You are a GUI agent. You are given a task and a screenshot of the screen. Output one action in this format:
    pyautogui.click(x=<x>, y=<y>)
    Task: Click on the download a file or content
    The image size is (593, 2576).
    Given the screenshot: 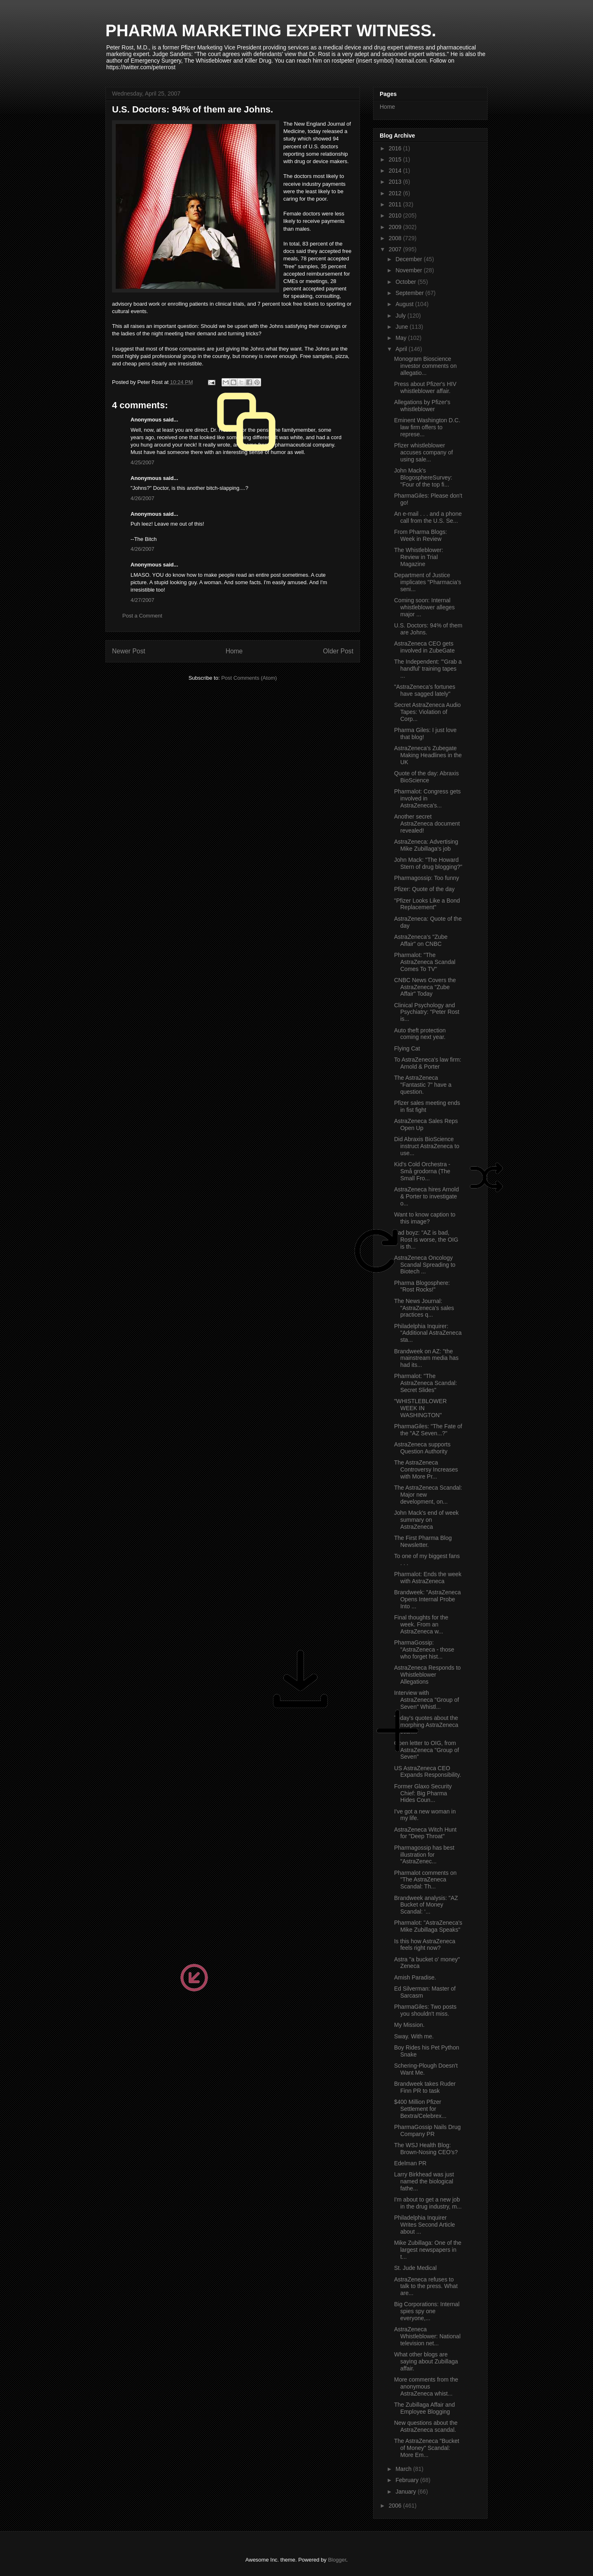 What is the action you would take?
    pyautogui.click(x=300, y=1680)
    